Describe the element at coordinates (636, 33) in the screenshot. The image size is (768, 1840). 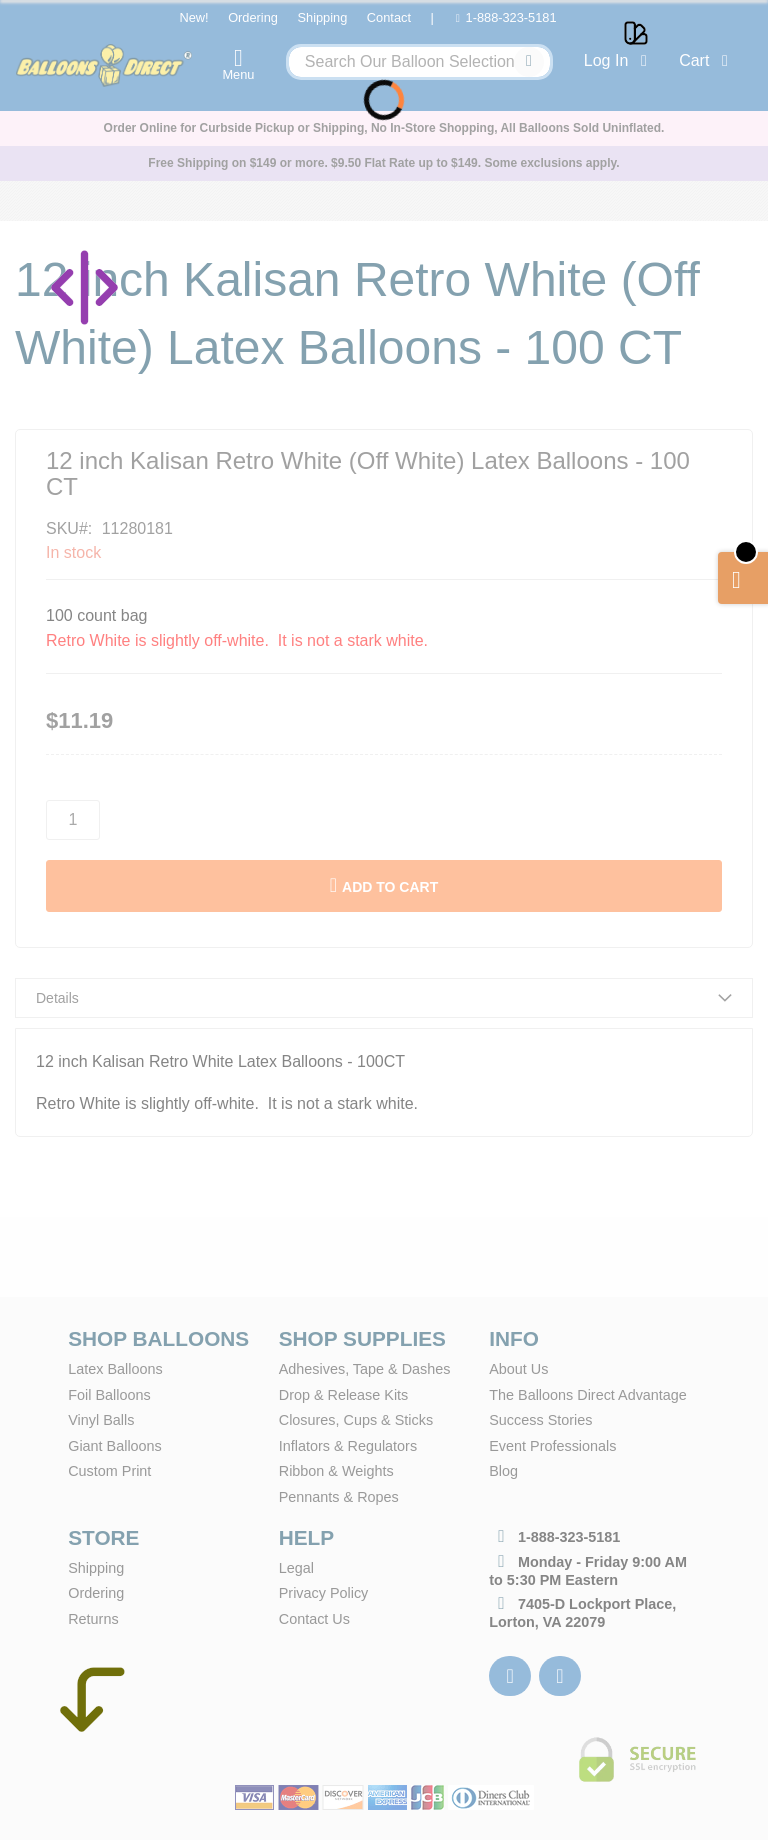
I see `browse color palette or theme options` at that location.